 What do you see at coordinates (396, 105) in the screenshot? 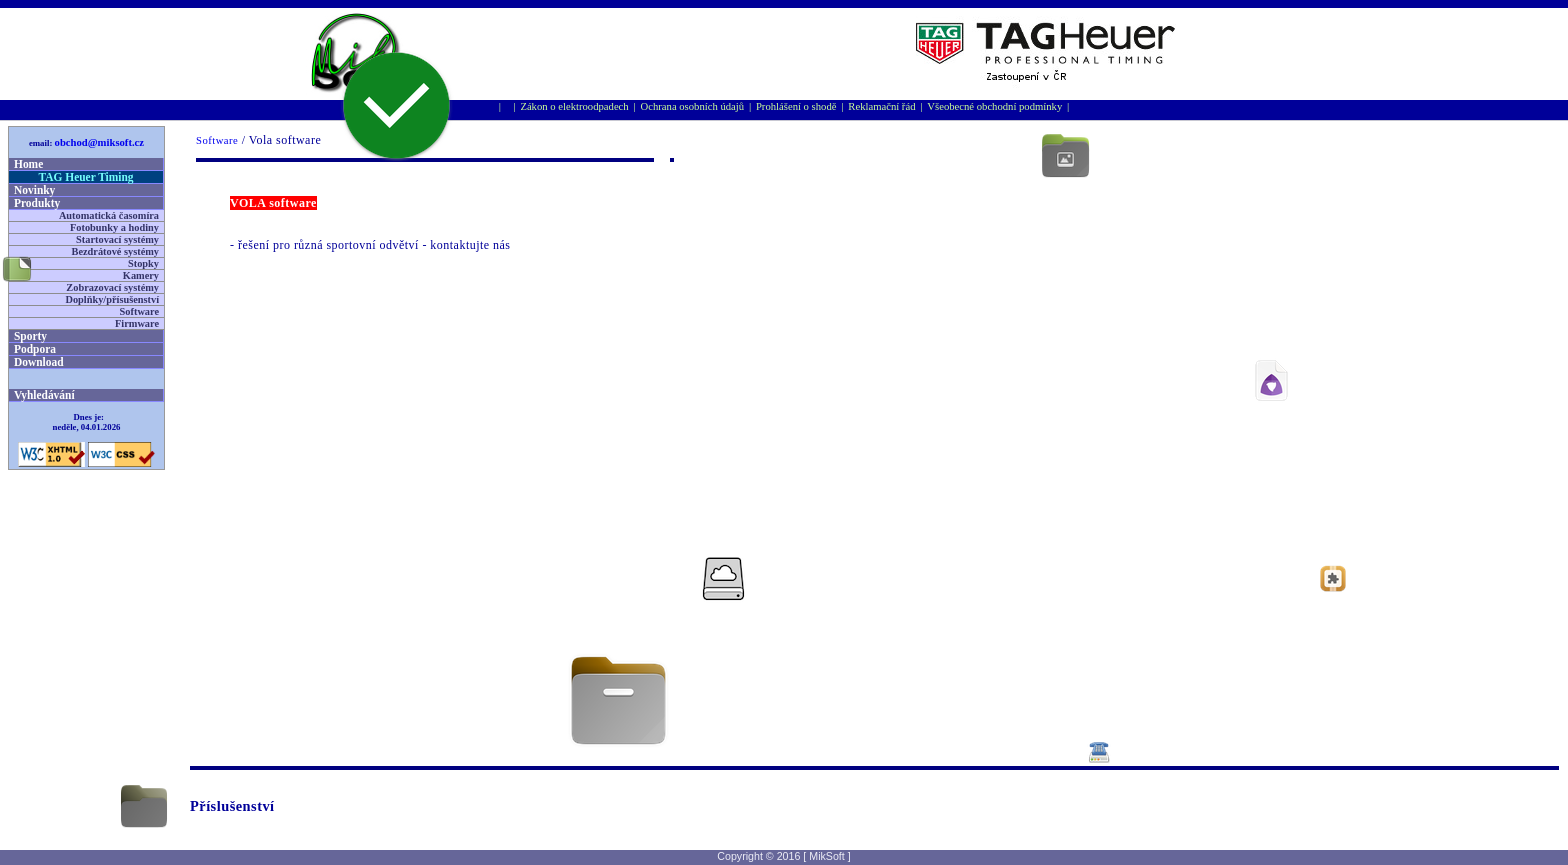
I see `indicates file has been successfully synced` at bounding box center [396, 105].